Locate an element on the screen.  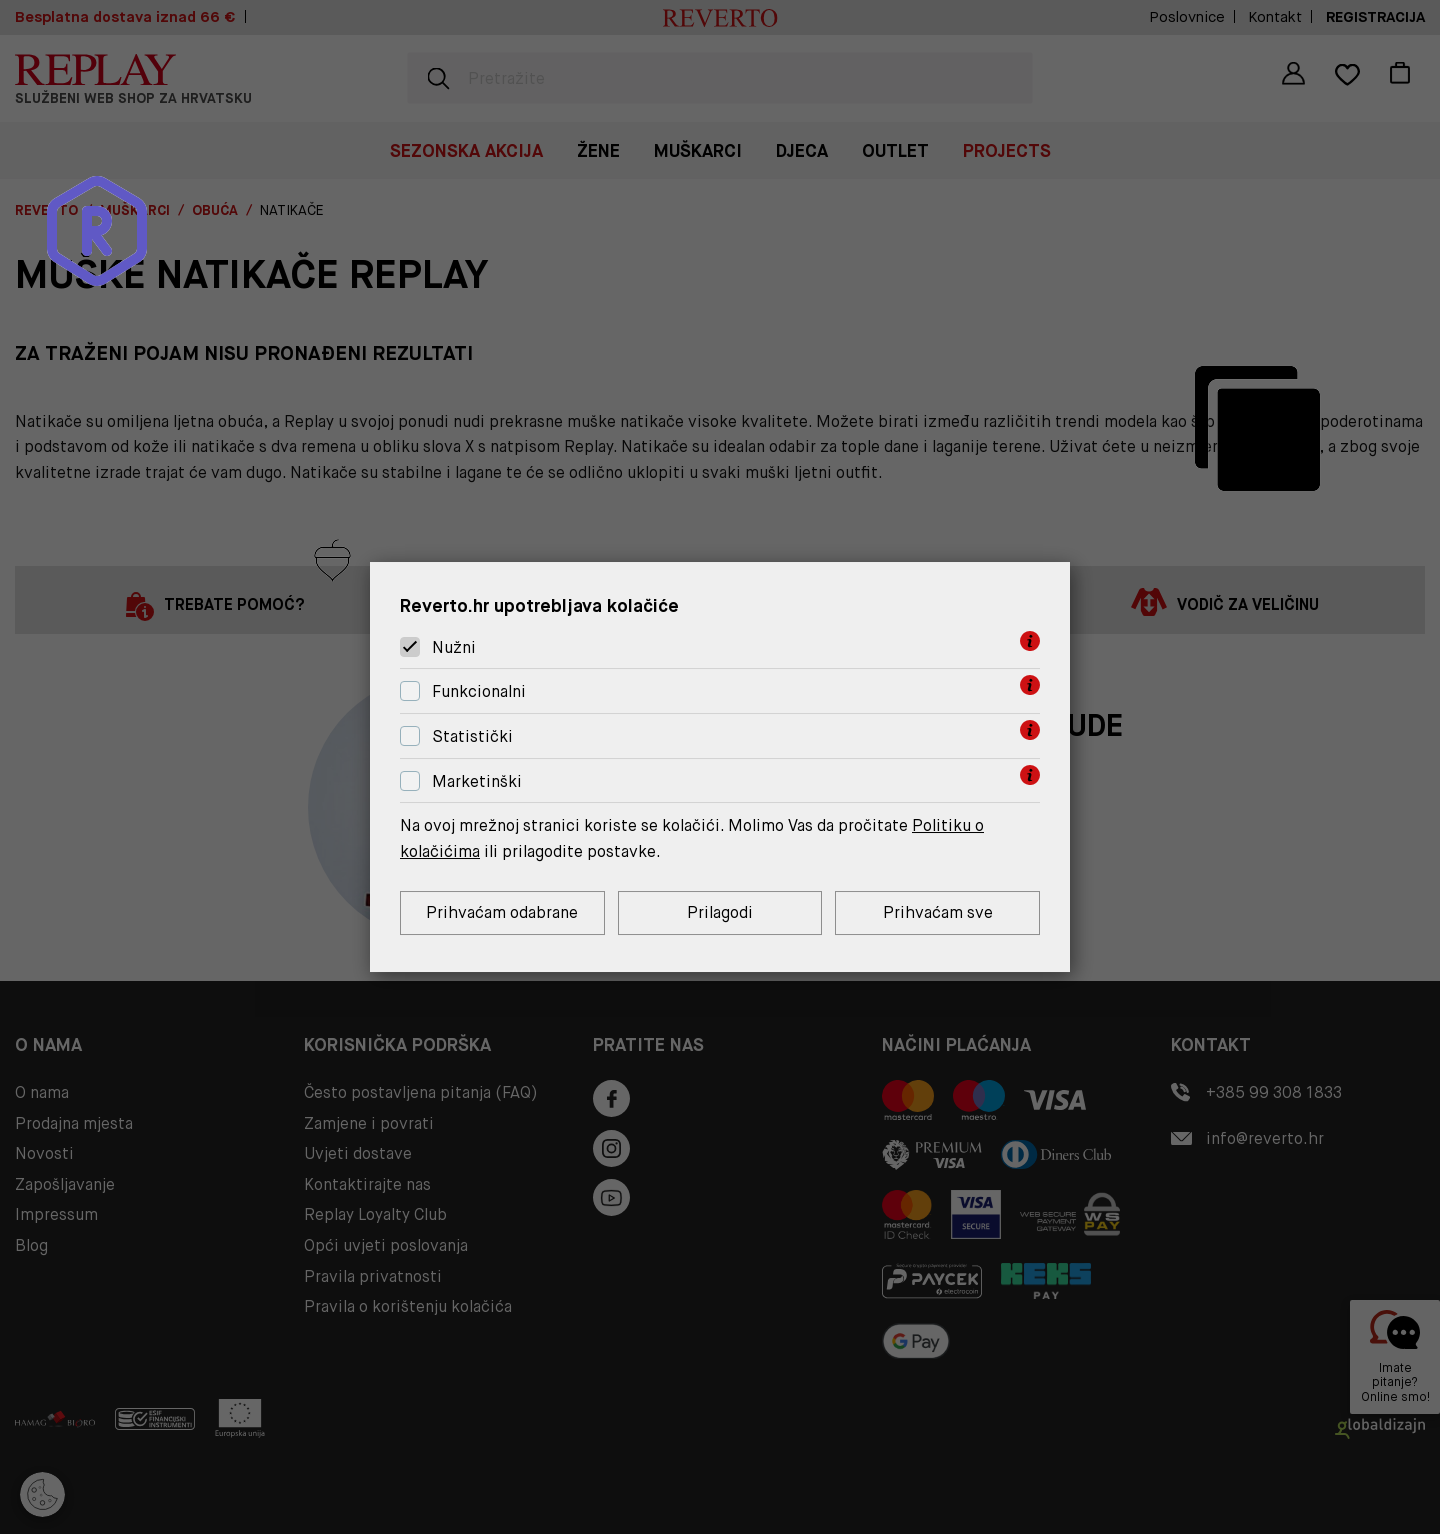
nature or outdoors category indicator is located at coordinates (332, 560).